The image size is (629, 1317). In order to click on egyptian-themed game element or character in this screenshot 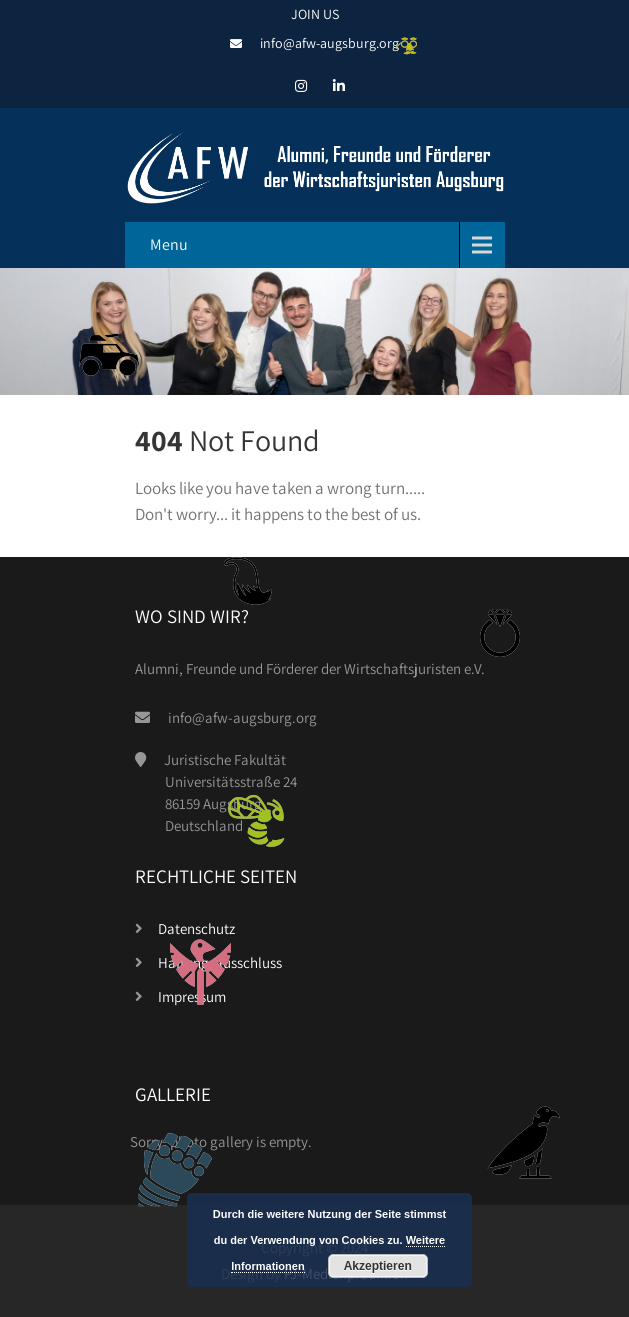, I will do `click(523, 1142)`.